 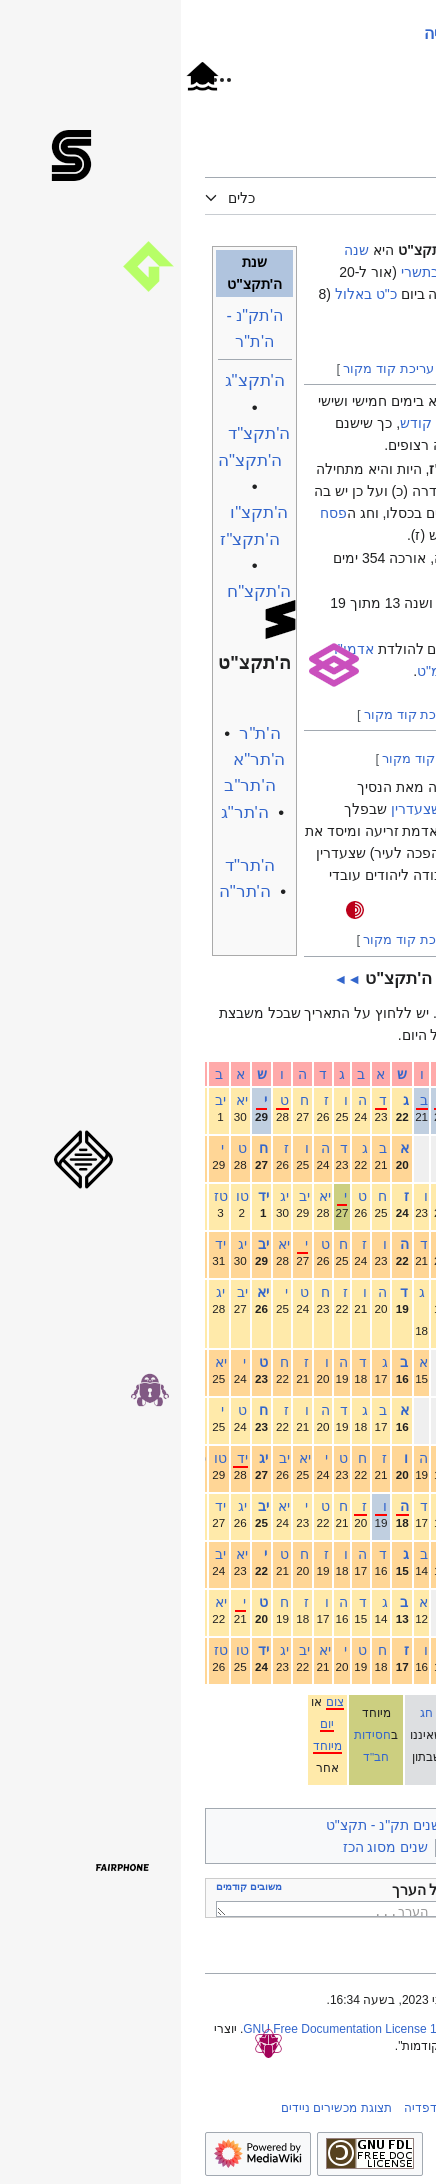 I want to click on gradio logo - open source machine learning interface framework, so click(x=334, y=665).